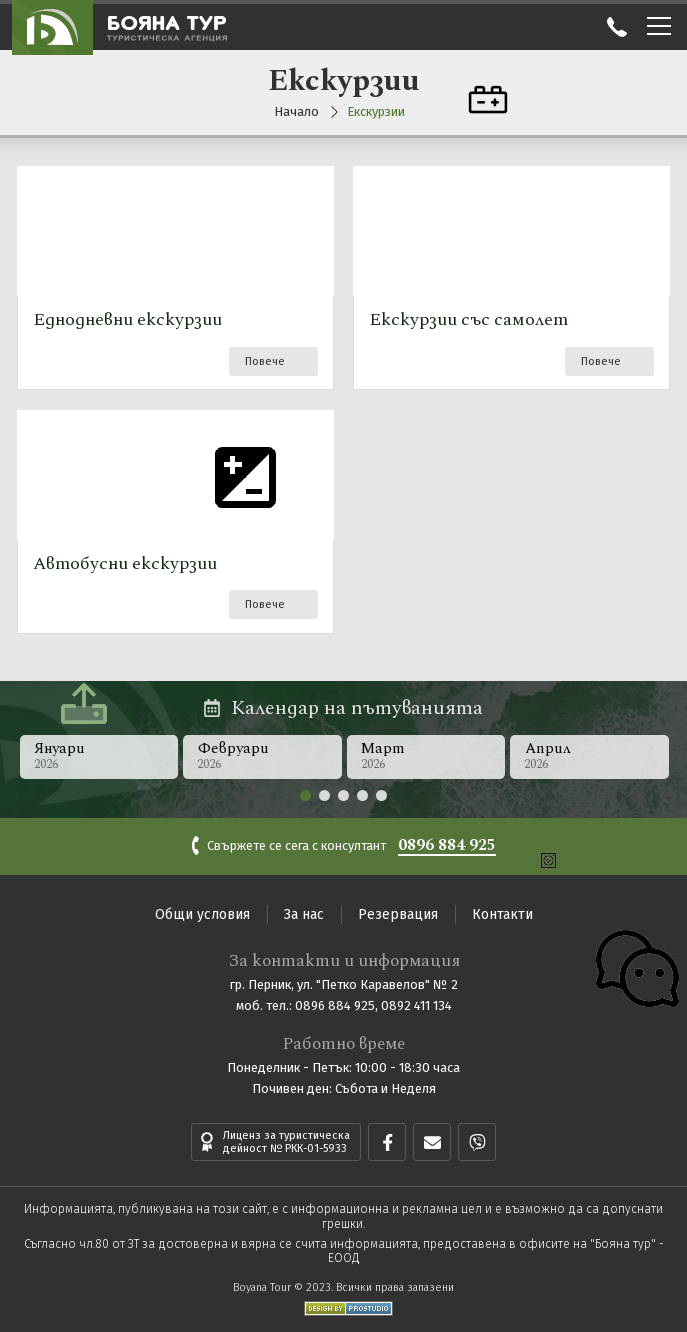 This screenshot has height=1332, width=687. What do you see at coordinates (84, 706) in the screenshot?
I see `upload a file or document` at bounding box center [84, 706].